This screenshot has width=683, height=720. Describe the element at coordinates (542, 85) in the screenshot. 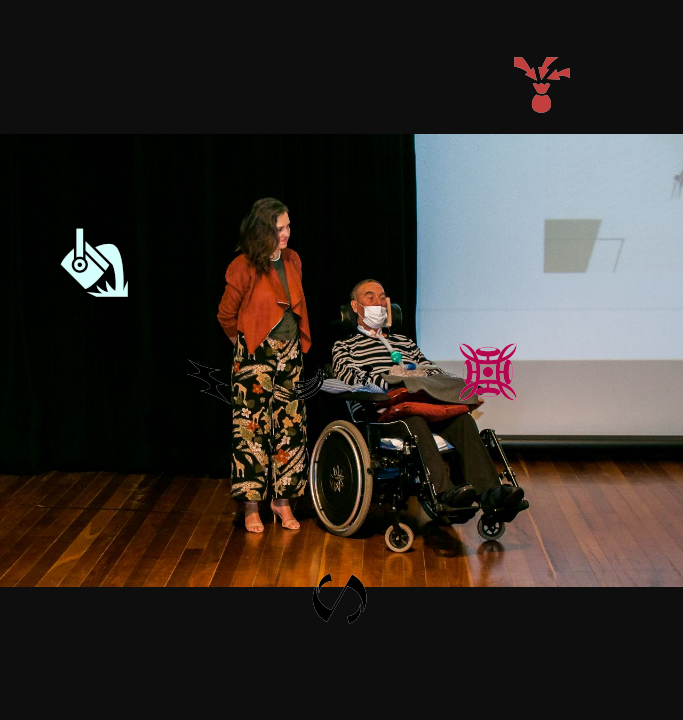

I see `indicates profit or financial gain` at that location.